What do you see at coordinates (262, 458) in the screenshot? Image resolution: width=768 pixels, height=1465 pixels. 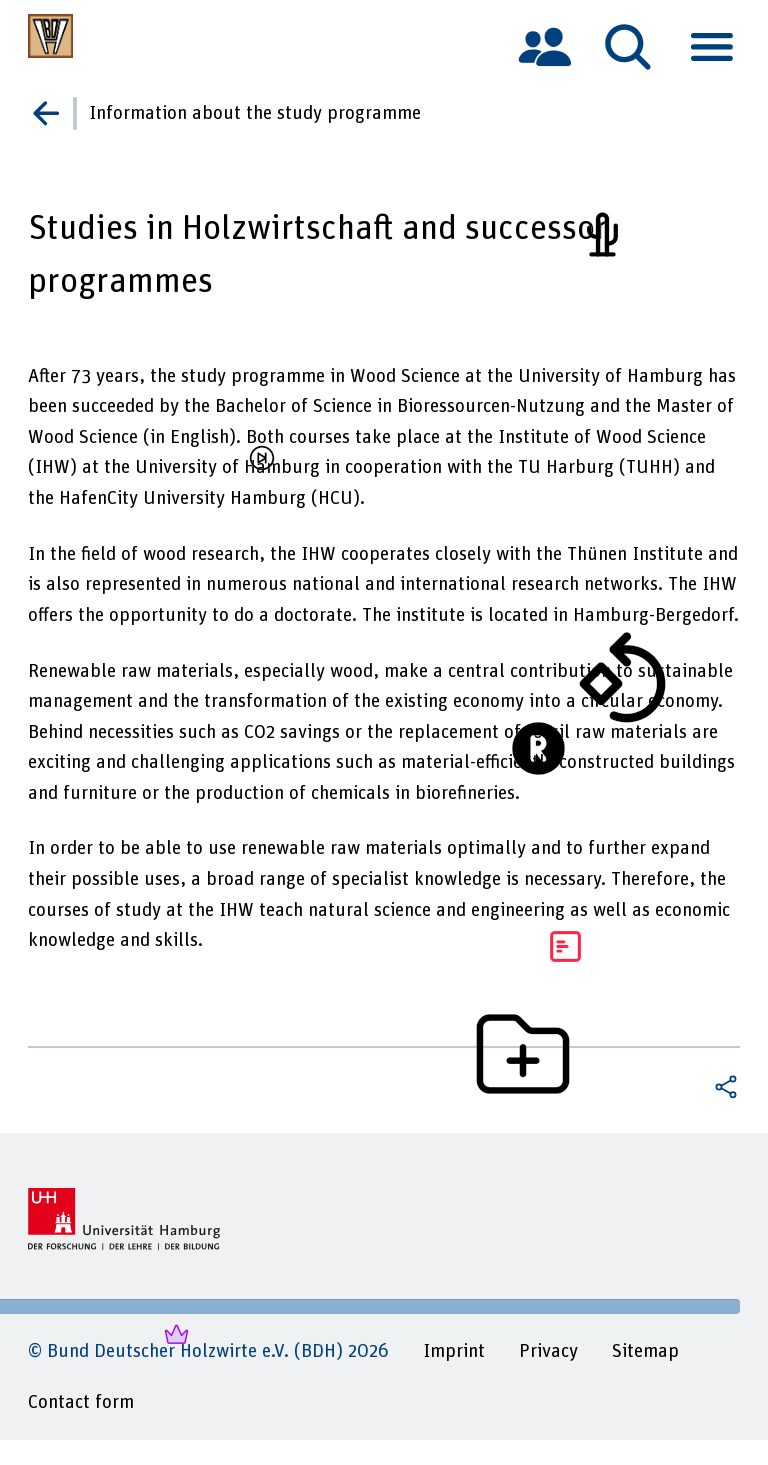 I see `skip to the next track or media item` at bounding box center [262, 458].